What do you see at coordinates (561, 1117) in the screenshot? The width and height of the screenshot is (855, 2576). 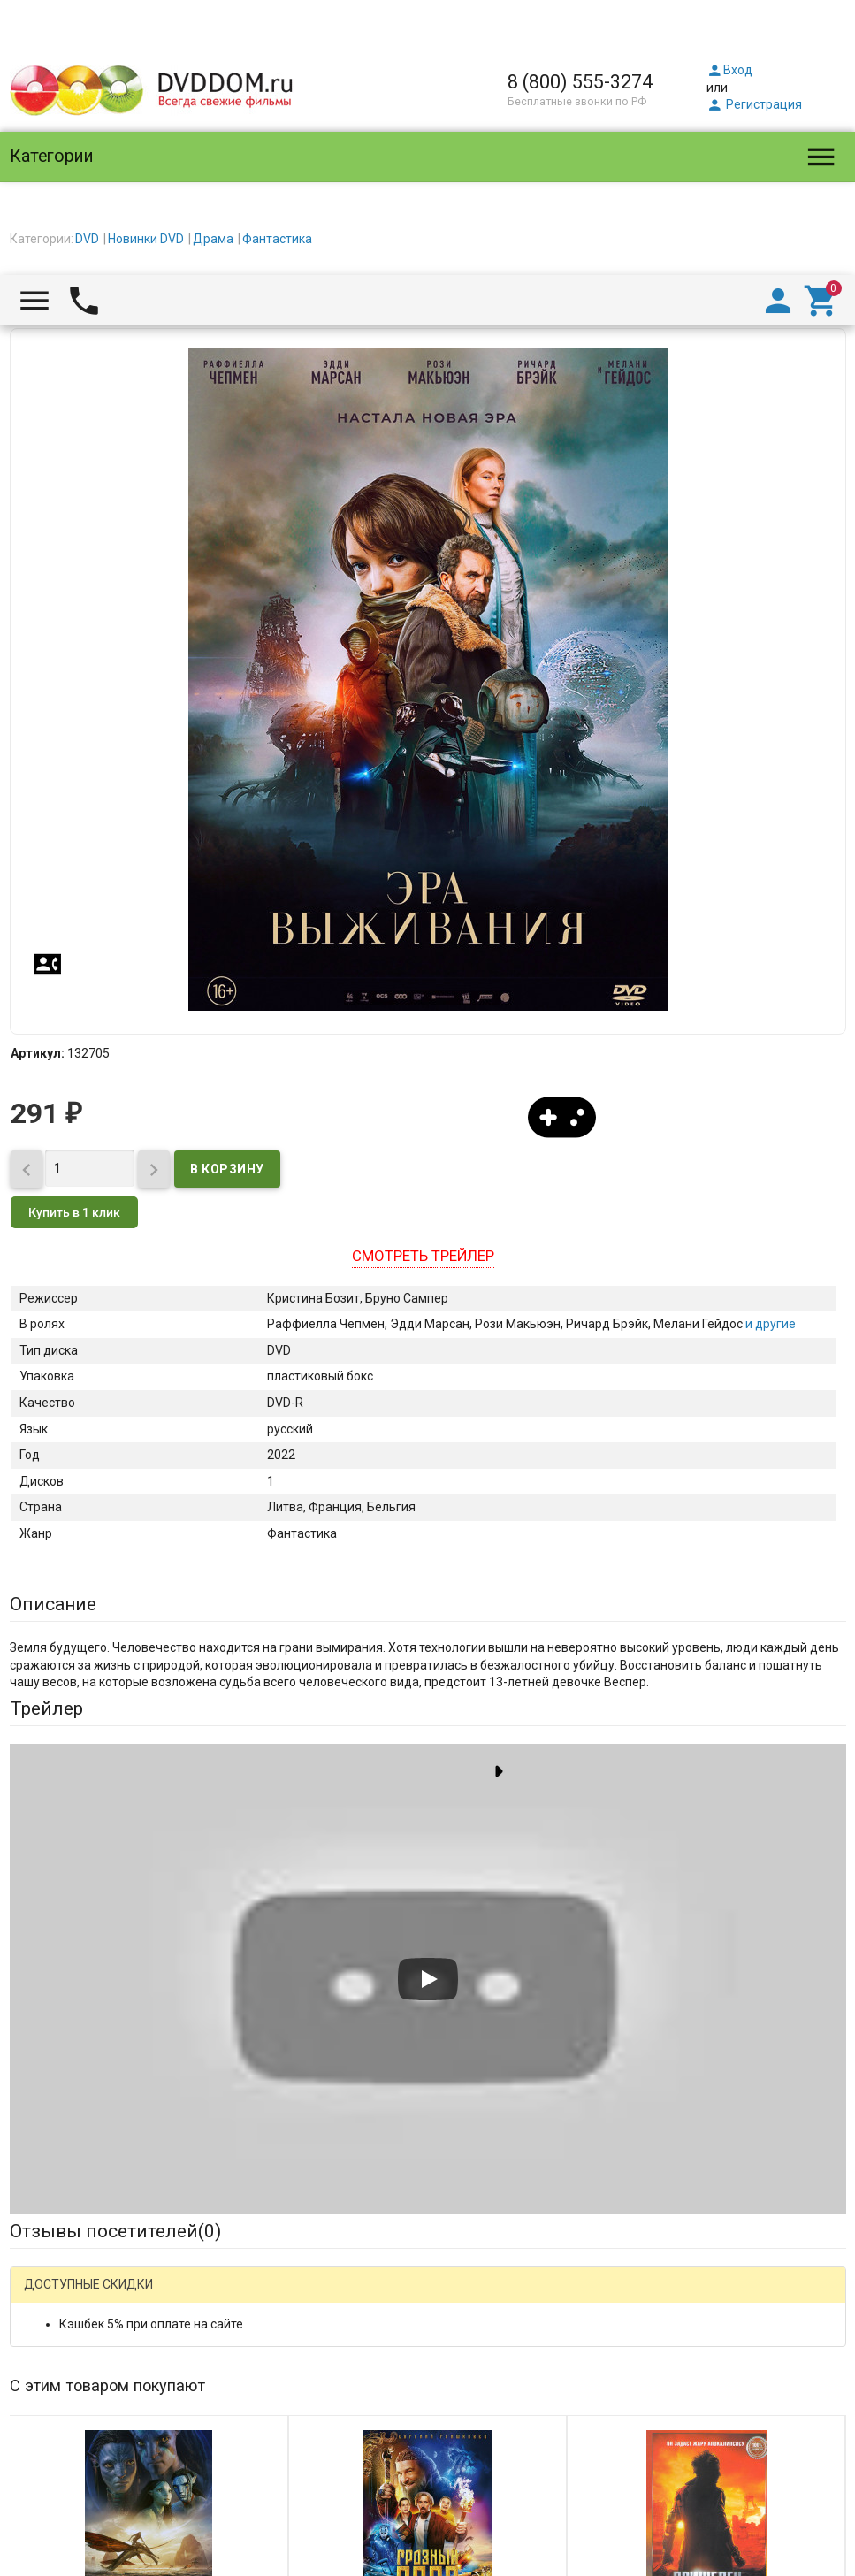 I see `access games or gaming features` at bounding box center [561, 1117].